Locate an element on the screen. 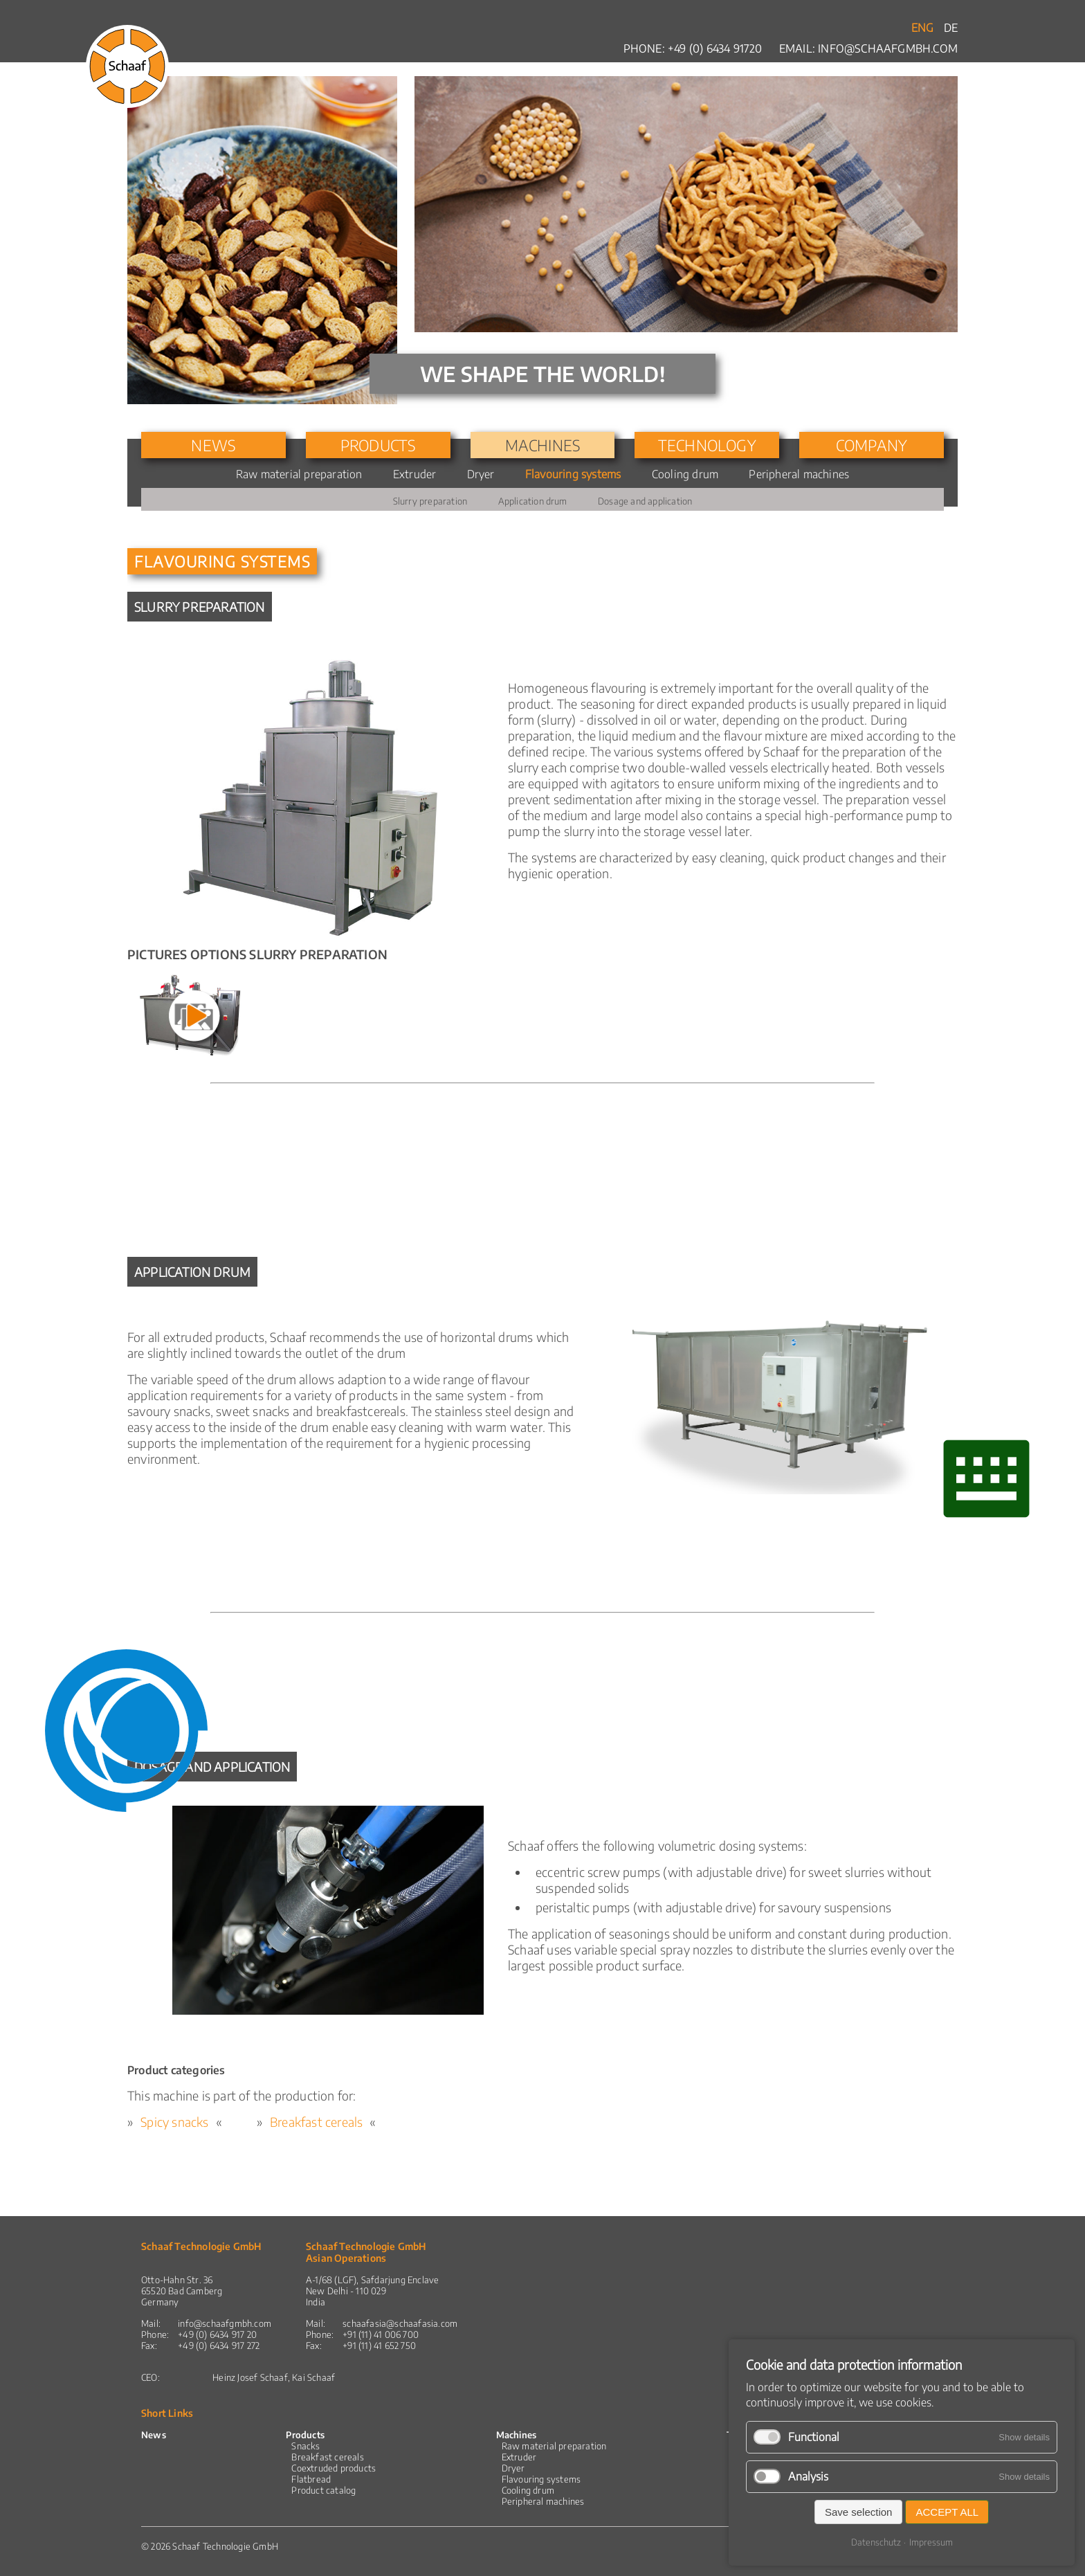 The image size is (1085, 2576). visit freelancermap website or platform is located at coordinates (126, 1730).